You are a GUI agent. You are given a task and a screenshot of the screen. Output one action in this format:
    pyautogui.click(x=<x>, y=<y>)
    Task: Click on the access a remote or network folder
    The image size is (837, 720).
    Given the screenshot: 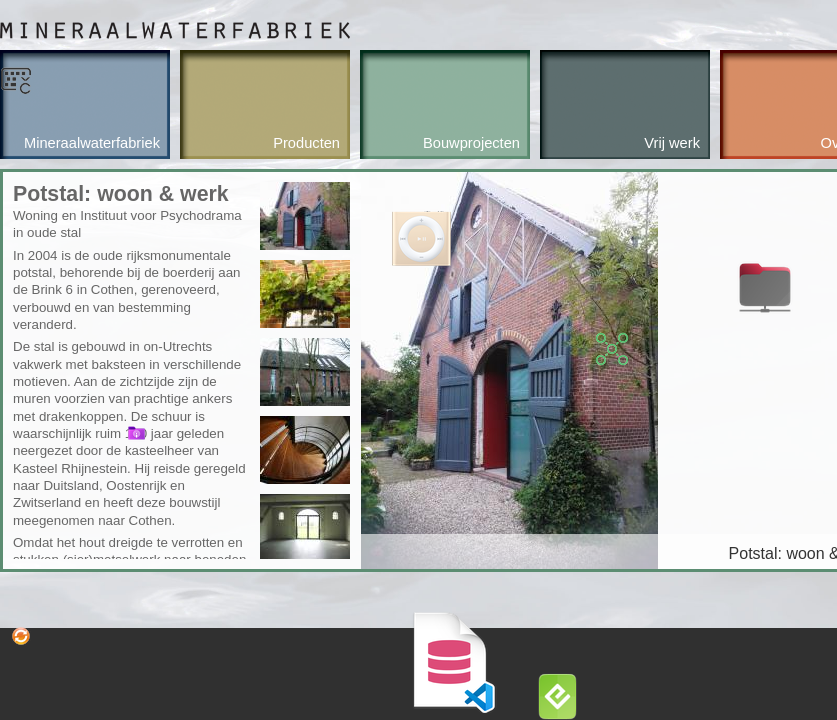 What is the action you would take?
    pyautogui.click(x=765, y=287)
    